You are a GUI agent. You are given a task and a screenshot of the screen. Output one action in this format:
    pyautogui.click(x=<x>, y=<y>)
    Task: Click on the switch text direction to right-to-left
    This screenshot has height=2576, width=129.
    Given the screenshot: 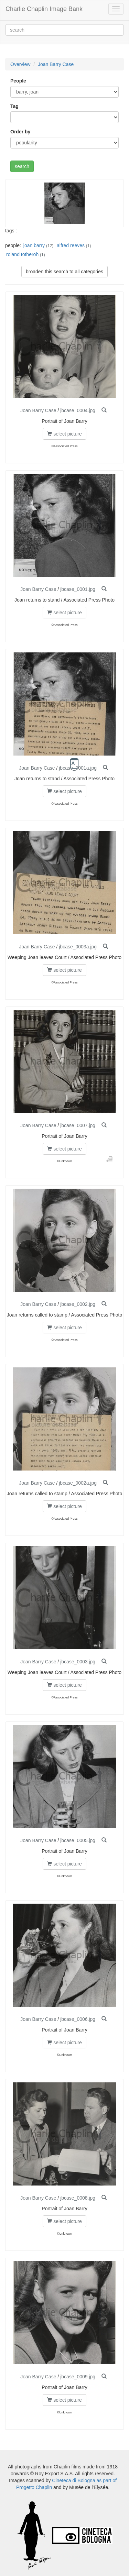 What is the action you would take?
    pyautogui.click(x=109, y=1159)
    